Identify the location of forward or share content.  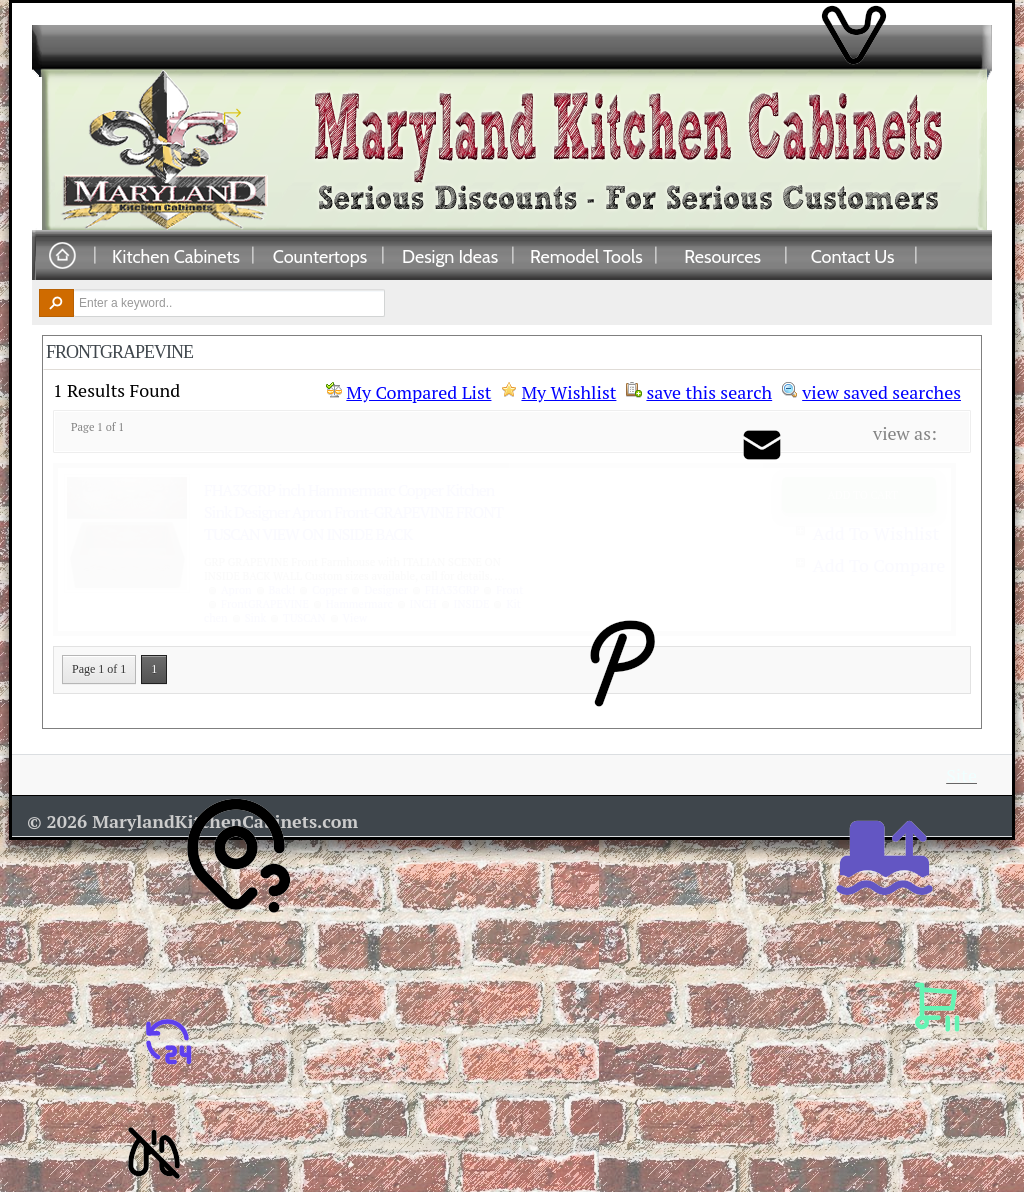
(232, 116).